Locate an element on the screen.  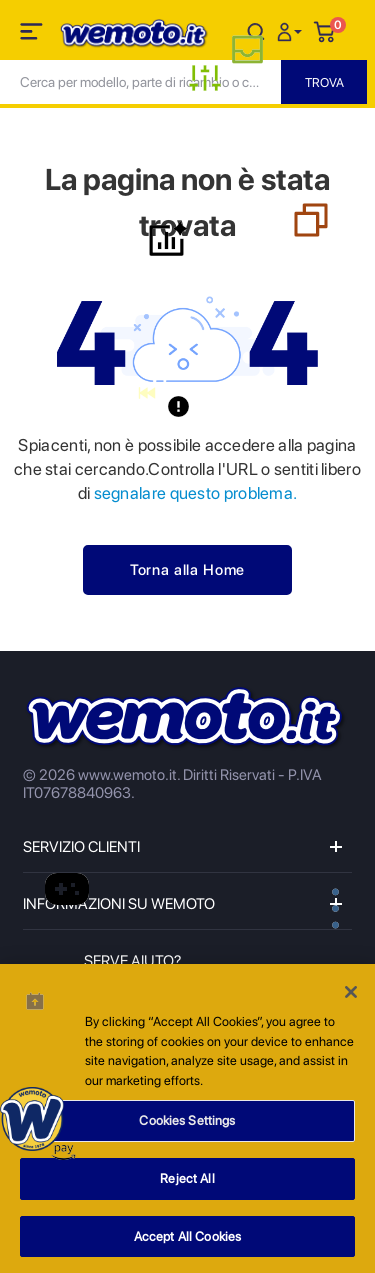
open gaming or games section is located at coordinates (67, 889).